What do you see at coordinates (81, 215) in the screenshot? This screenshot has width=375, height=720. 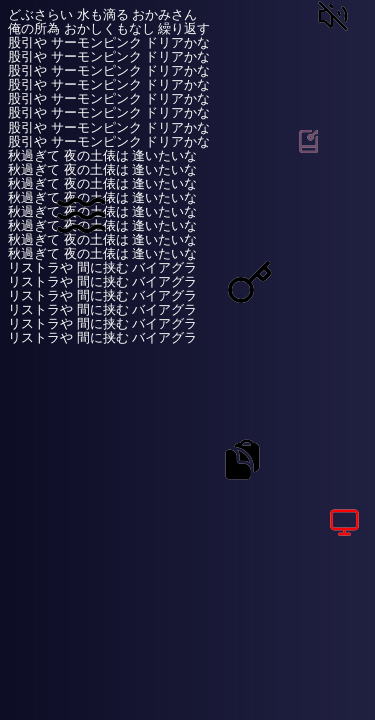 I see `indicates water or aquatic features` at bounding box center [81, 215].